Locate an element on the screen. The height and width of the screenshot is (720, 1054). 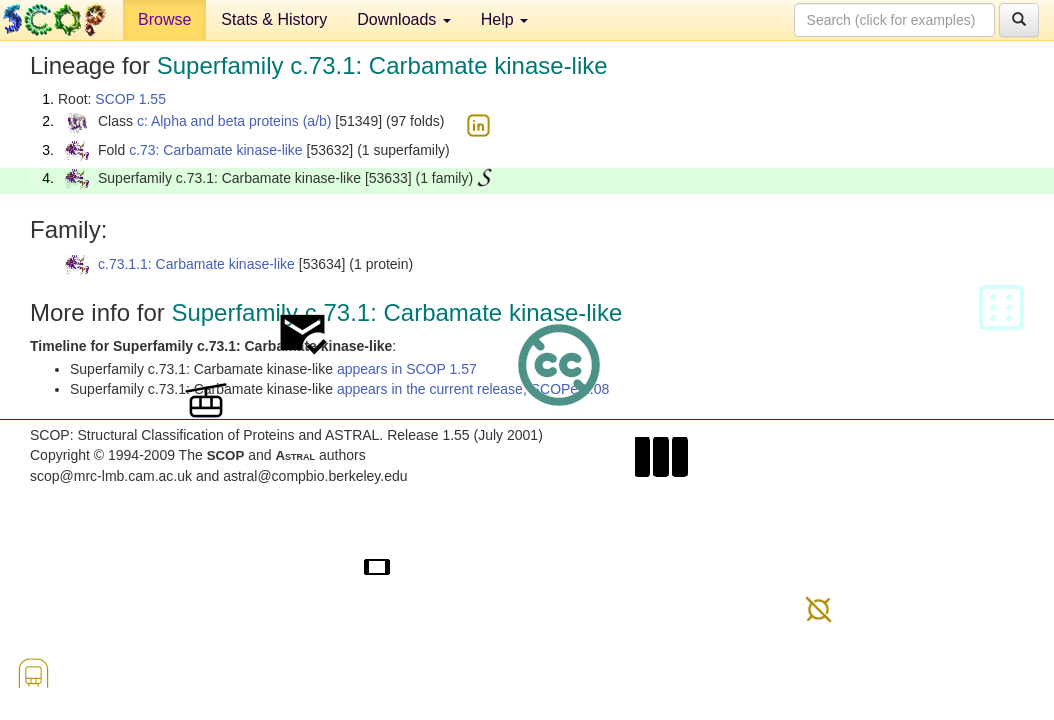
random selection or shuffle function is located at coordinates (1001, 307).